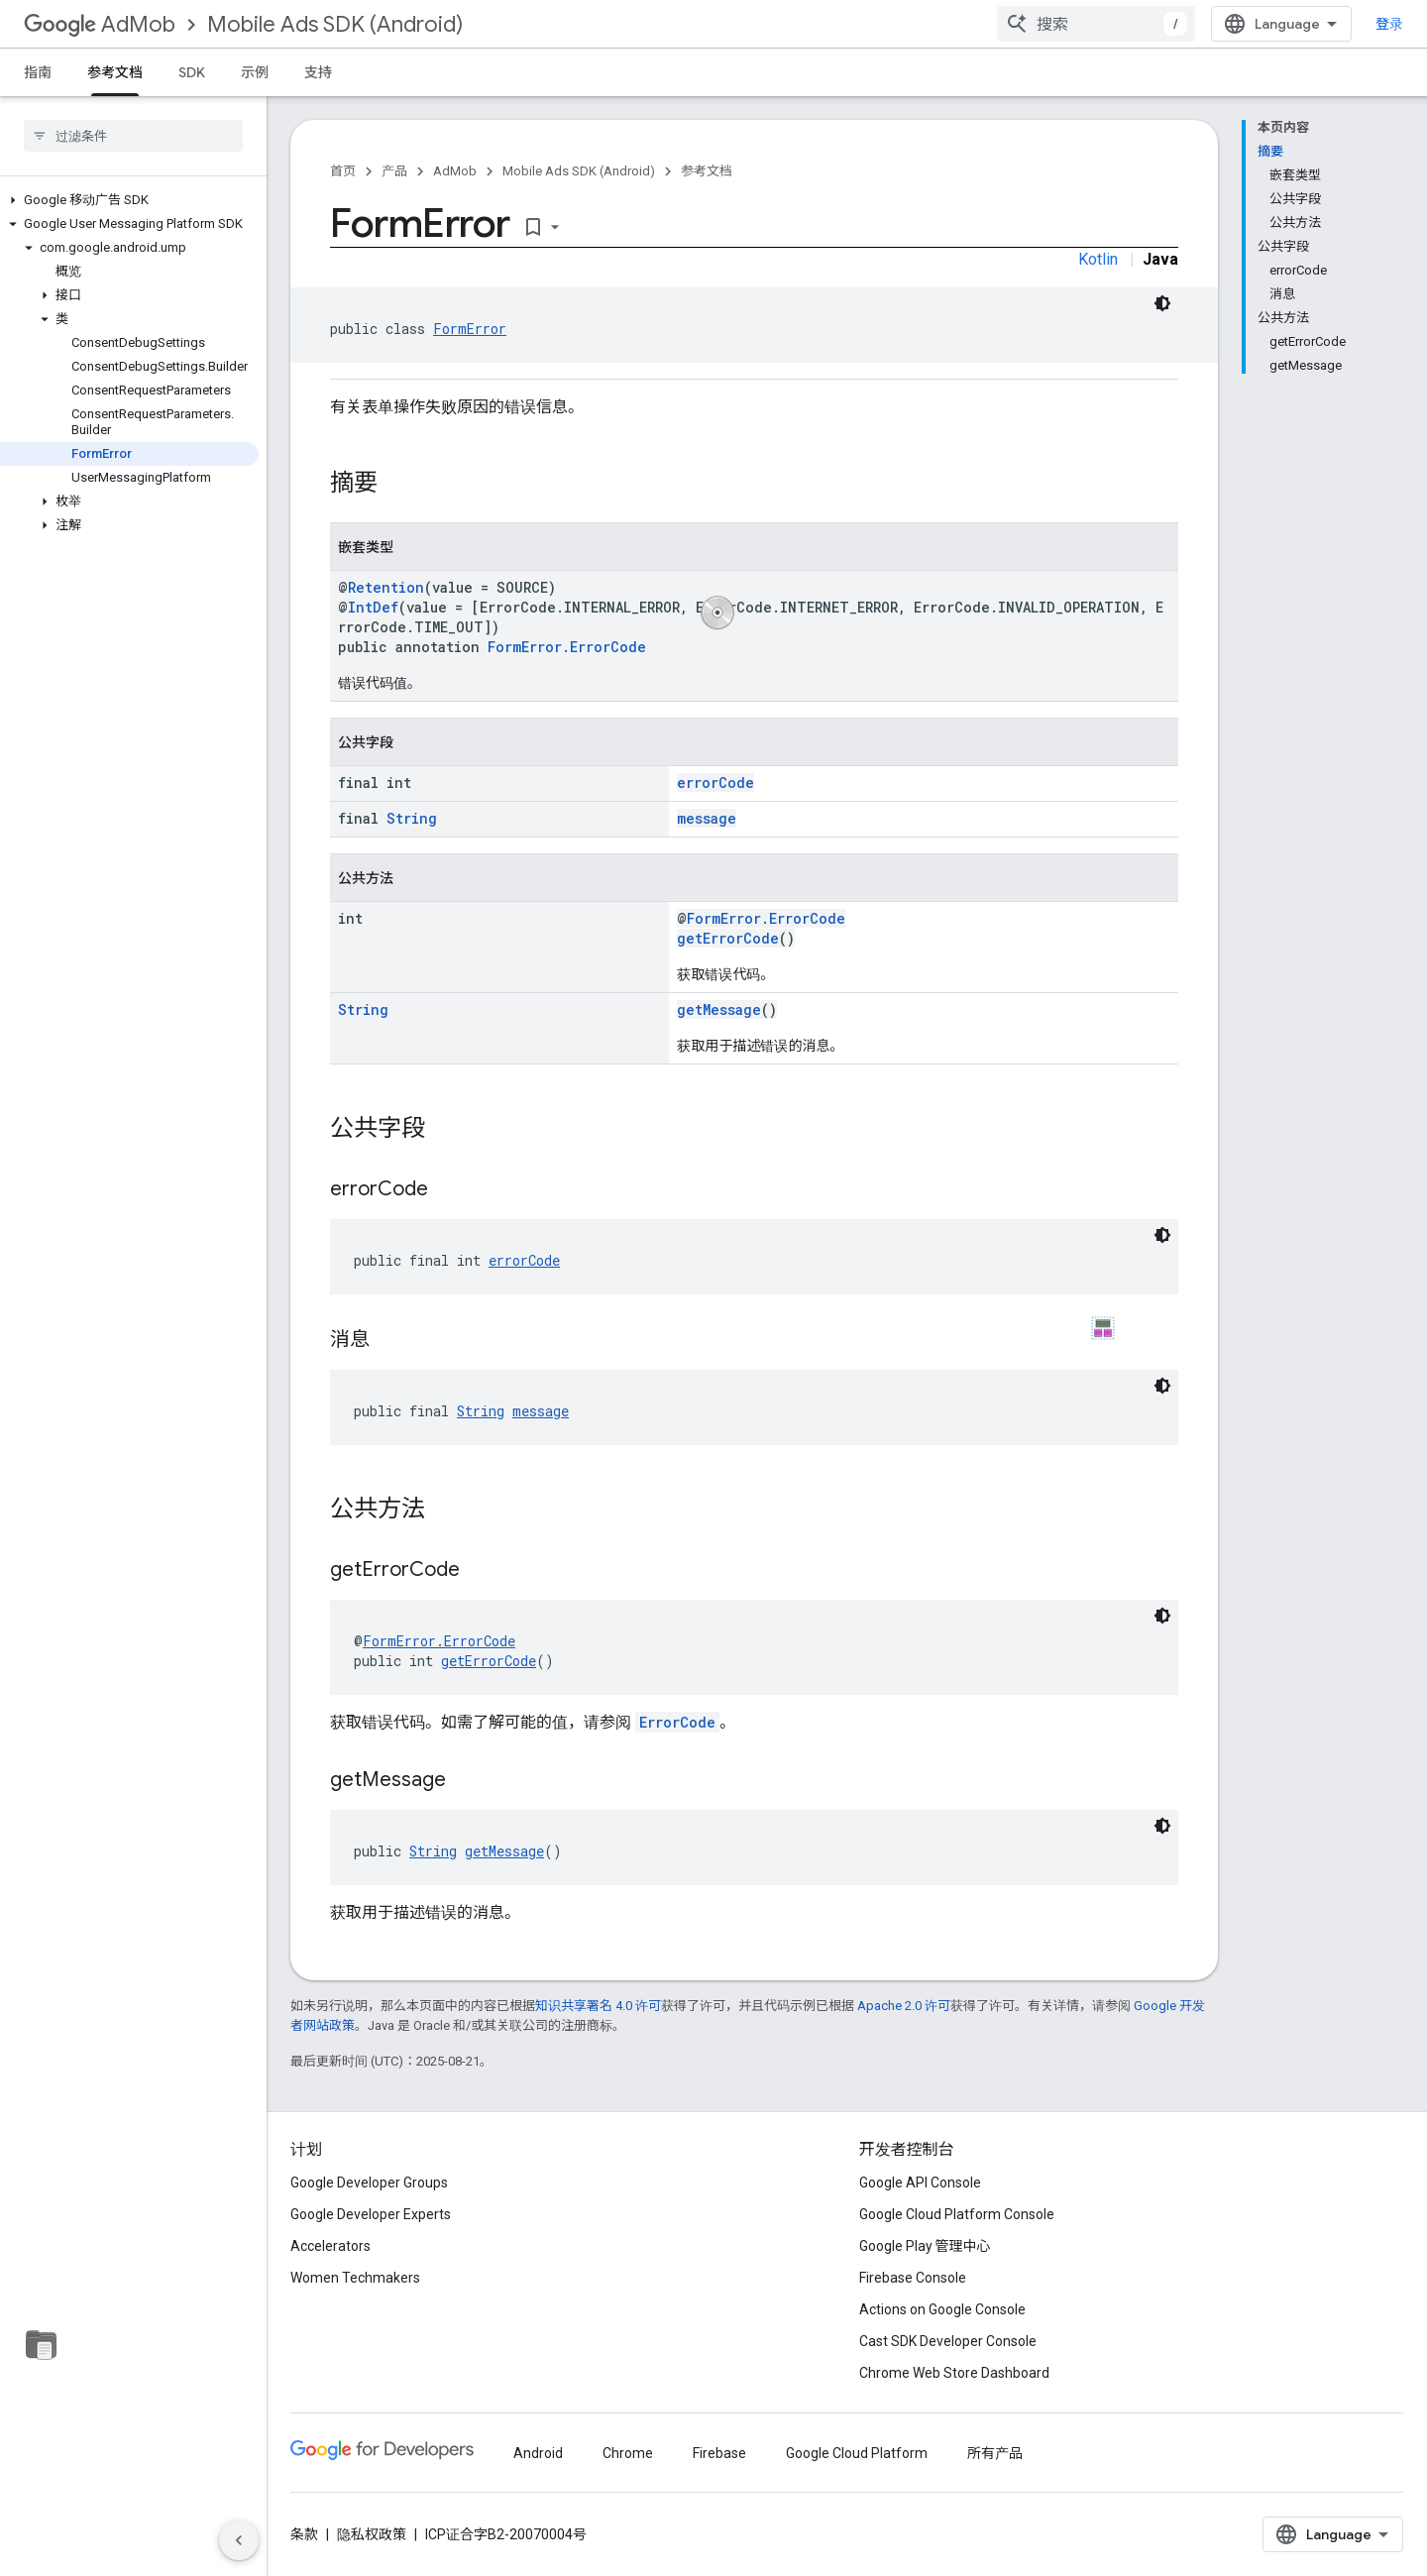 The image size is (1427, 2576). What do you see at coordinates (717, 613) in the screenshot?
I see `access DVD drive or optical disc` at bounding box center [717, 613].